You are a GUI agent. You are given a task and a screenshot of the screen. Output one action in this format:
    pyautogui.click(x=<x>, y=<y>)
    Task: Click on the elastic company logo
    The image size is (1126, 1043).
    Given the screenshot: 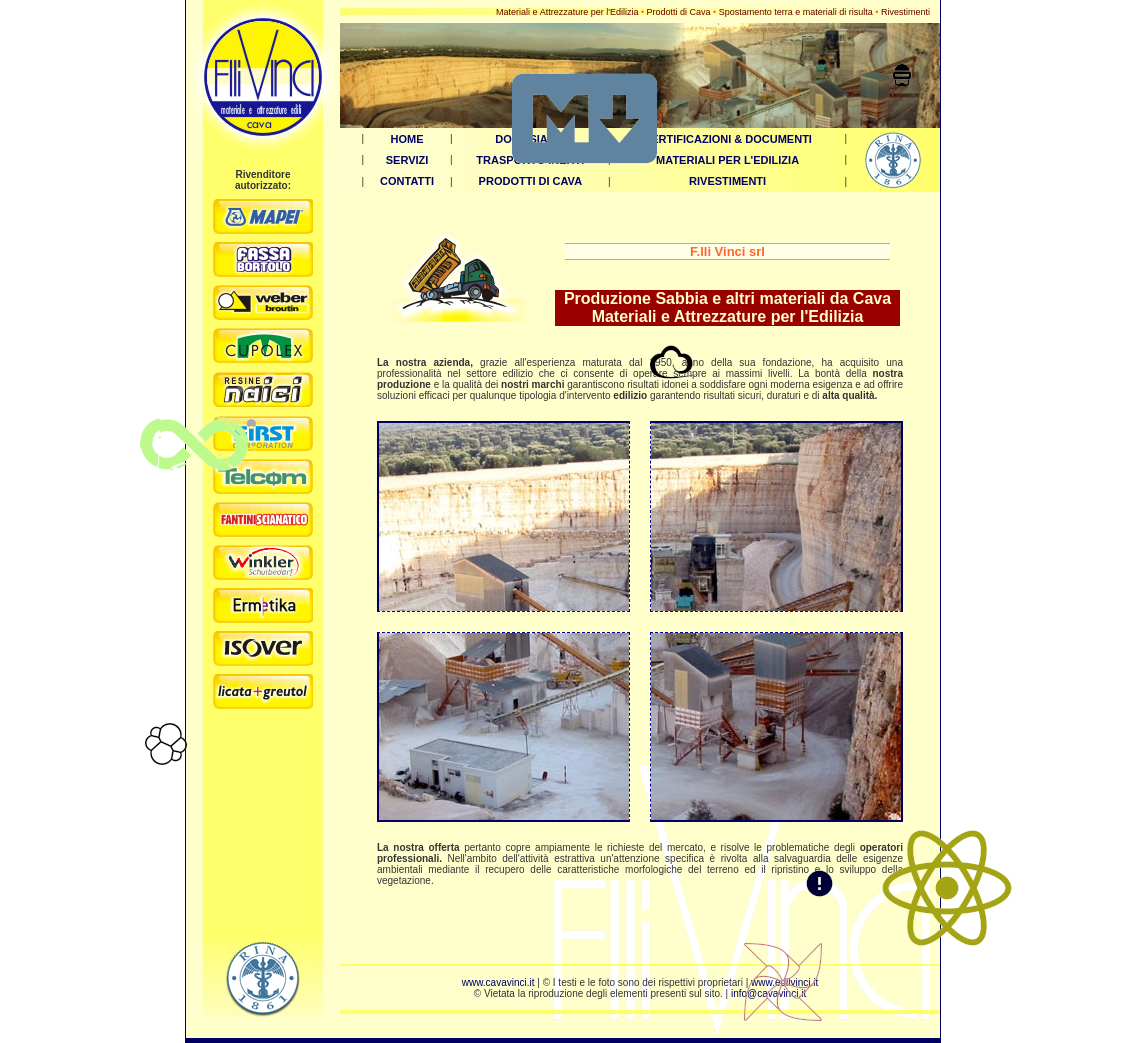 What is the action you would take?
    pyautogui.click(x=166, y=744)
    